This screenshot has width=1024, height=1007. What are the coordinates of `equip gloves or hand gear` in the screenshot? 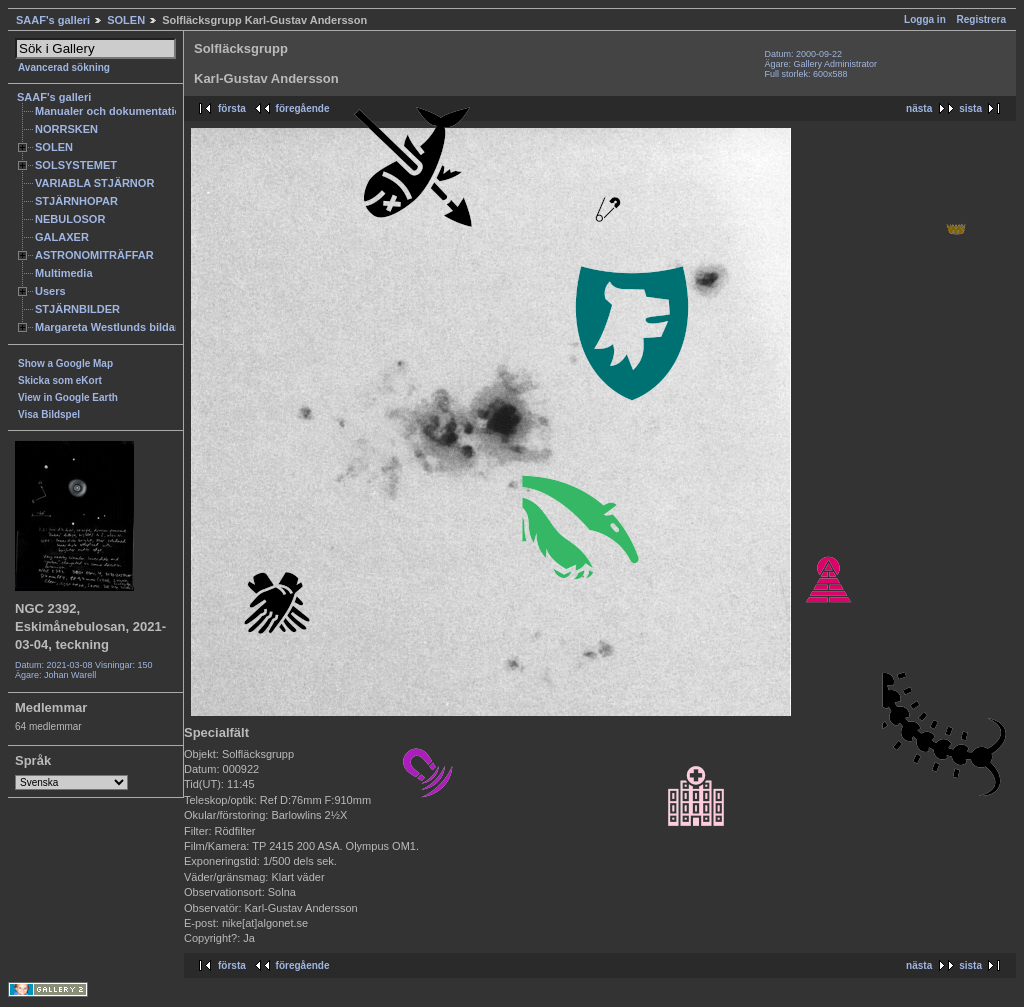 It's located at (277, 603).